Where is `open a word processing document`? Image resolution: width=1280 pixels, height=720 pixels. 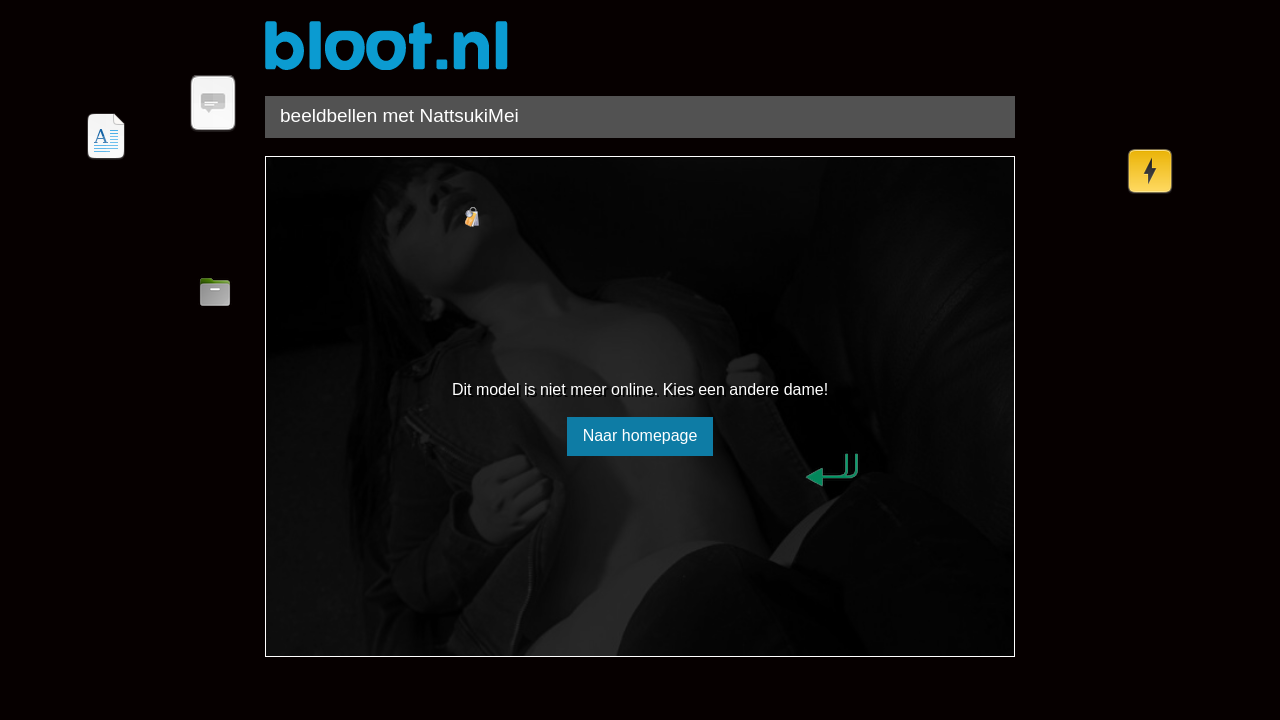
open a word processing document is located at coordinates (106, 136).